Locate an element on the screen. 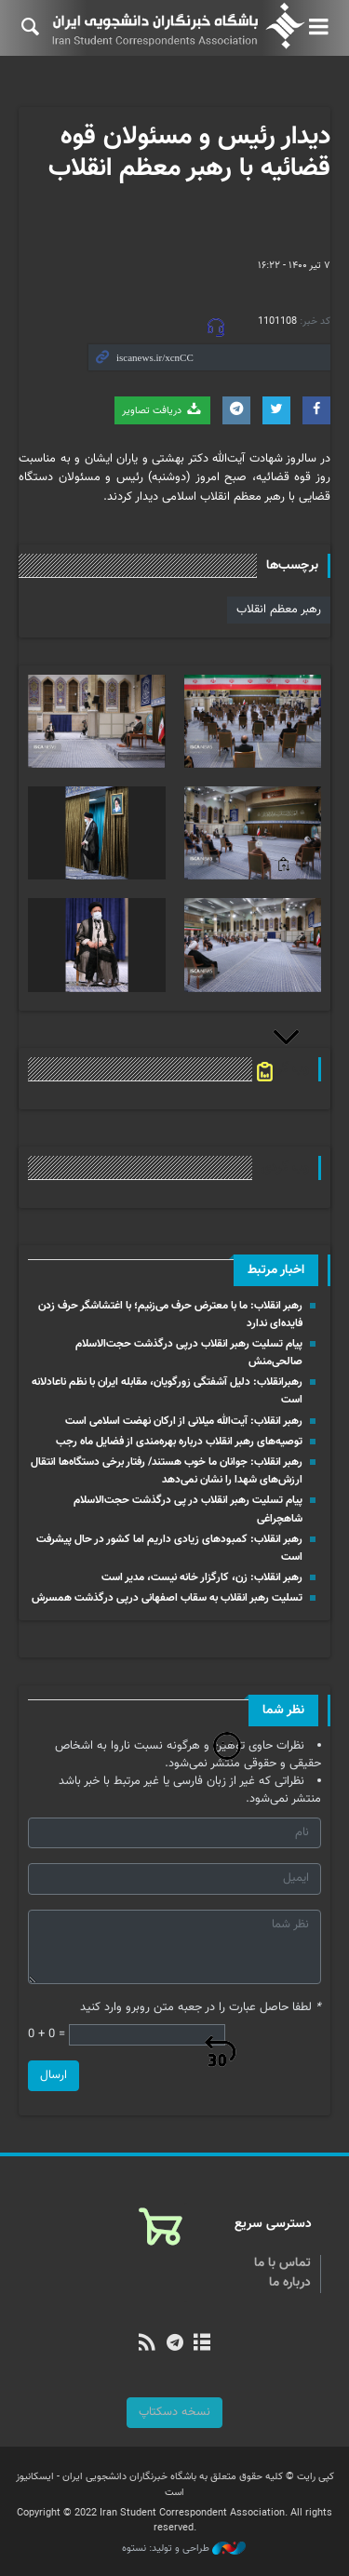 This screenshot has width=349, height=2576. expand a dropdown menu or section is located at coordinates (286, 1037).